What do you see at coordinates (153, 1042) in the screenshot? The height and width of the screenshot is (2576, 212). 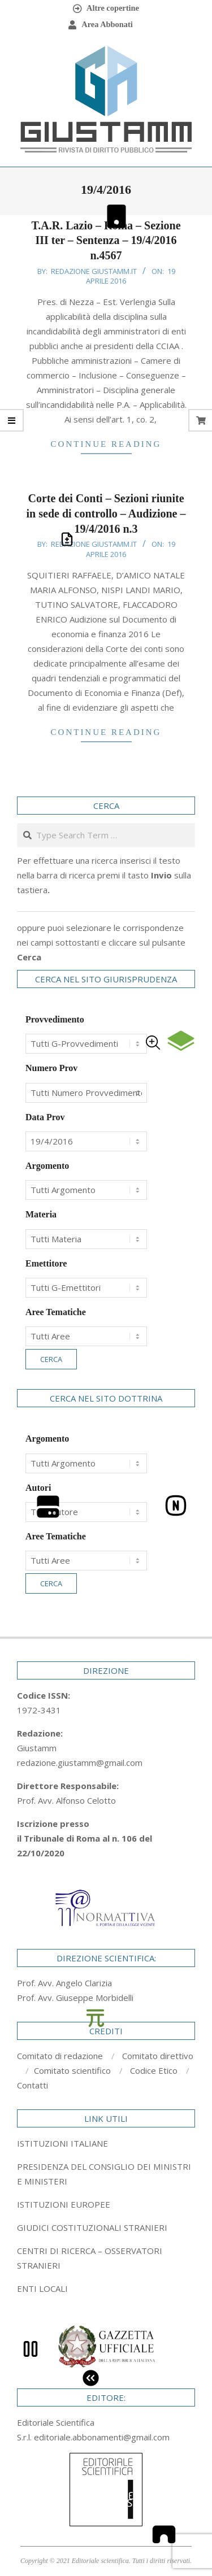 I see `zoom in on content` at bounding box center [153, 1042].